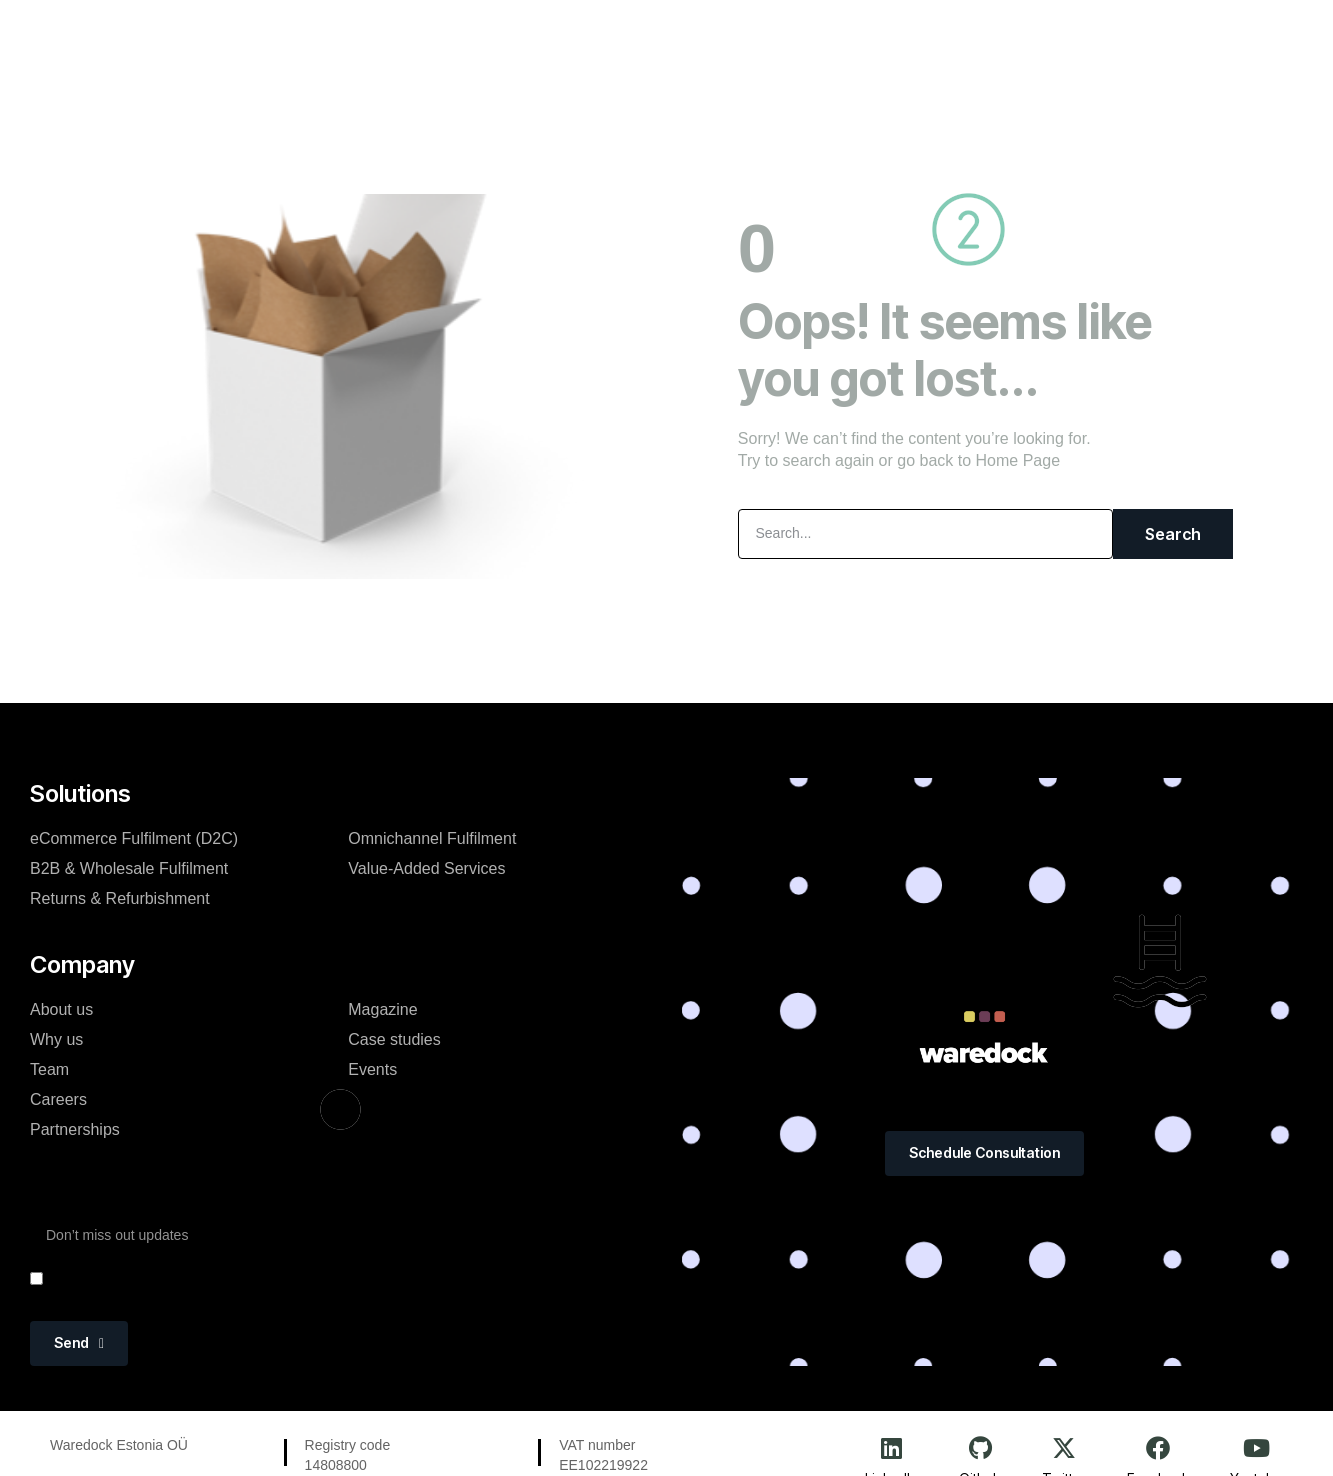 The width and height of the screenshot is (1333, 1476). What do you see at coordinates (340, 1109) in the screenshot?
I see `indicates an unread notification or new item` at bounding box center [340, 1109].